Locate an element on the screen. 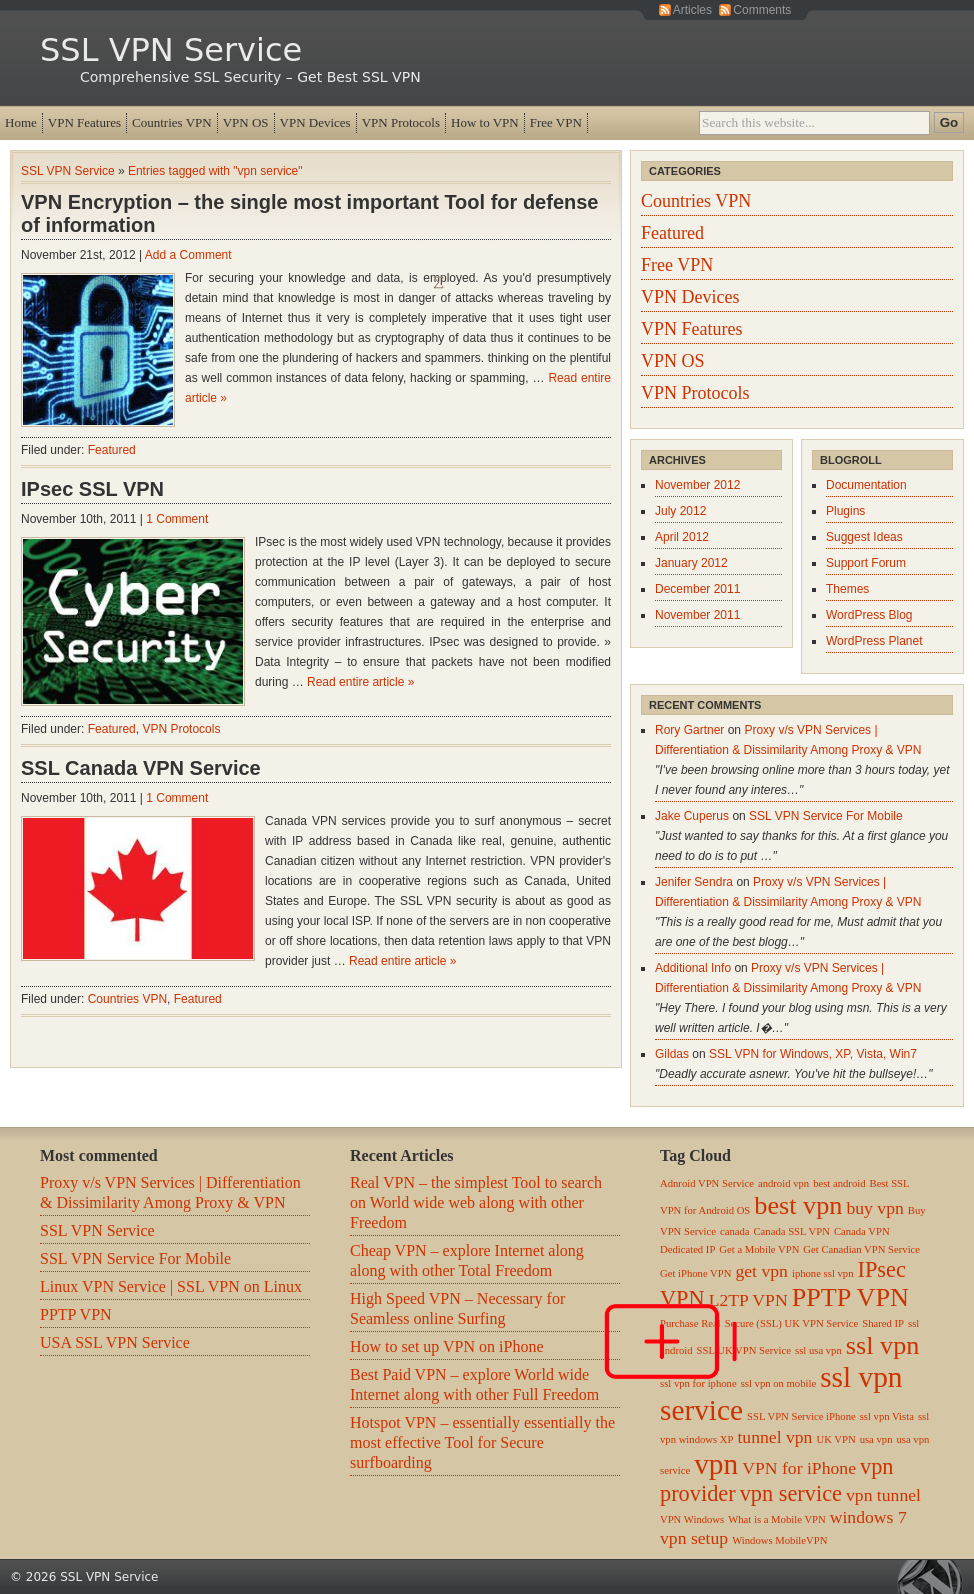 The width and height of the screenshot is (974, 1594). calculate sum or total of selected values is located at coordinates (438, 282).